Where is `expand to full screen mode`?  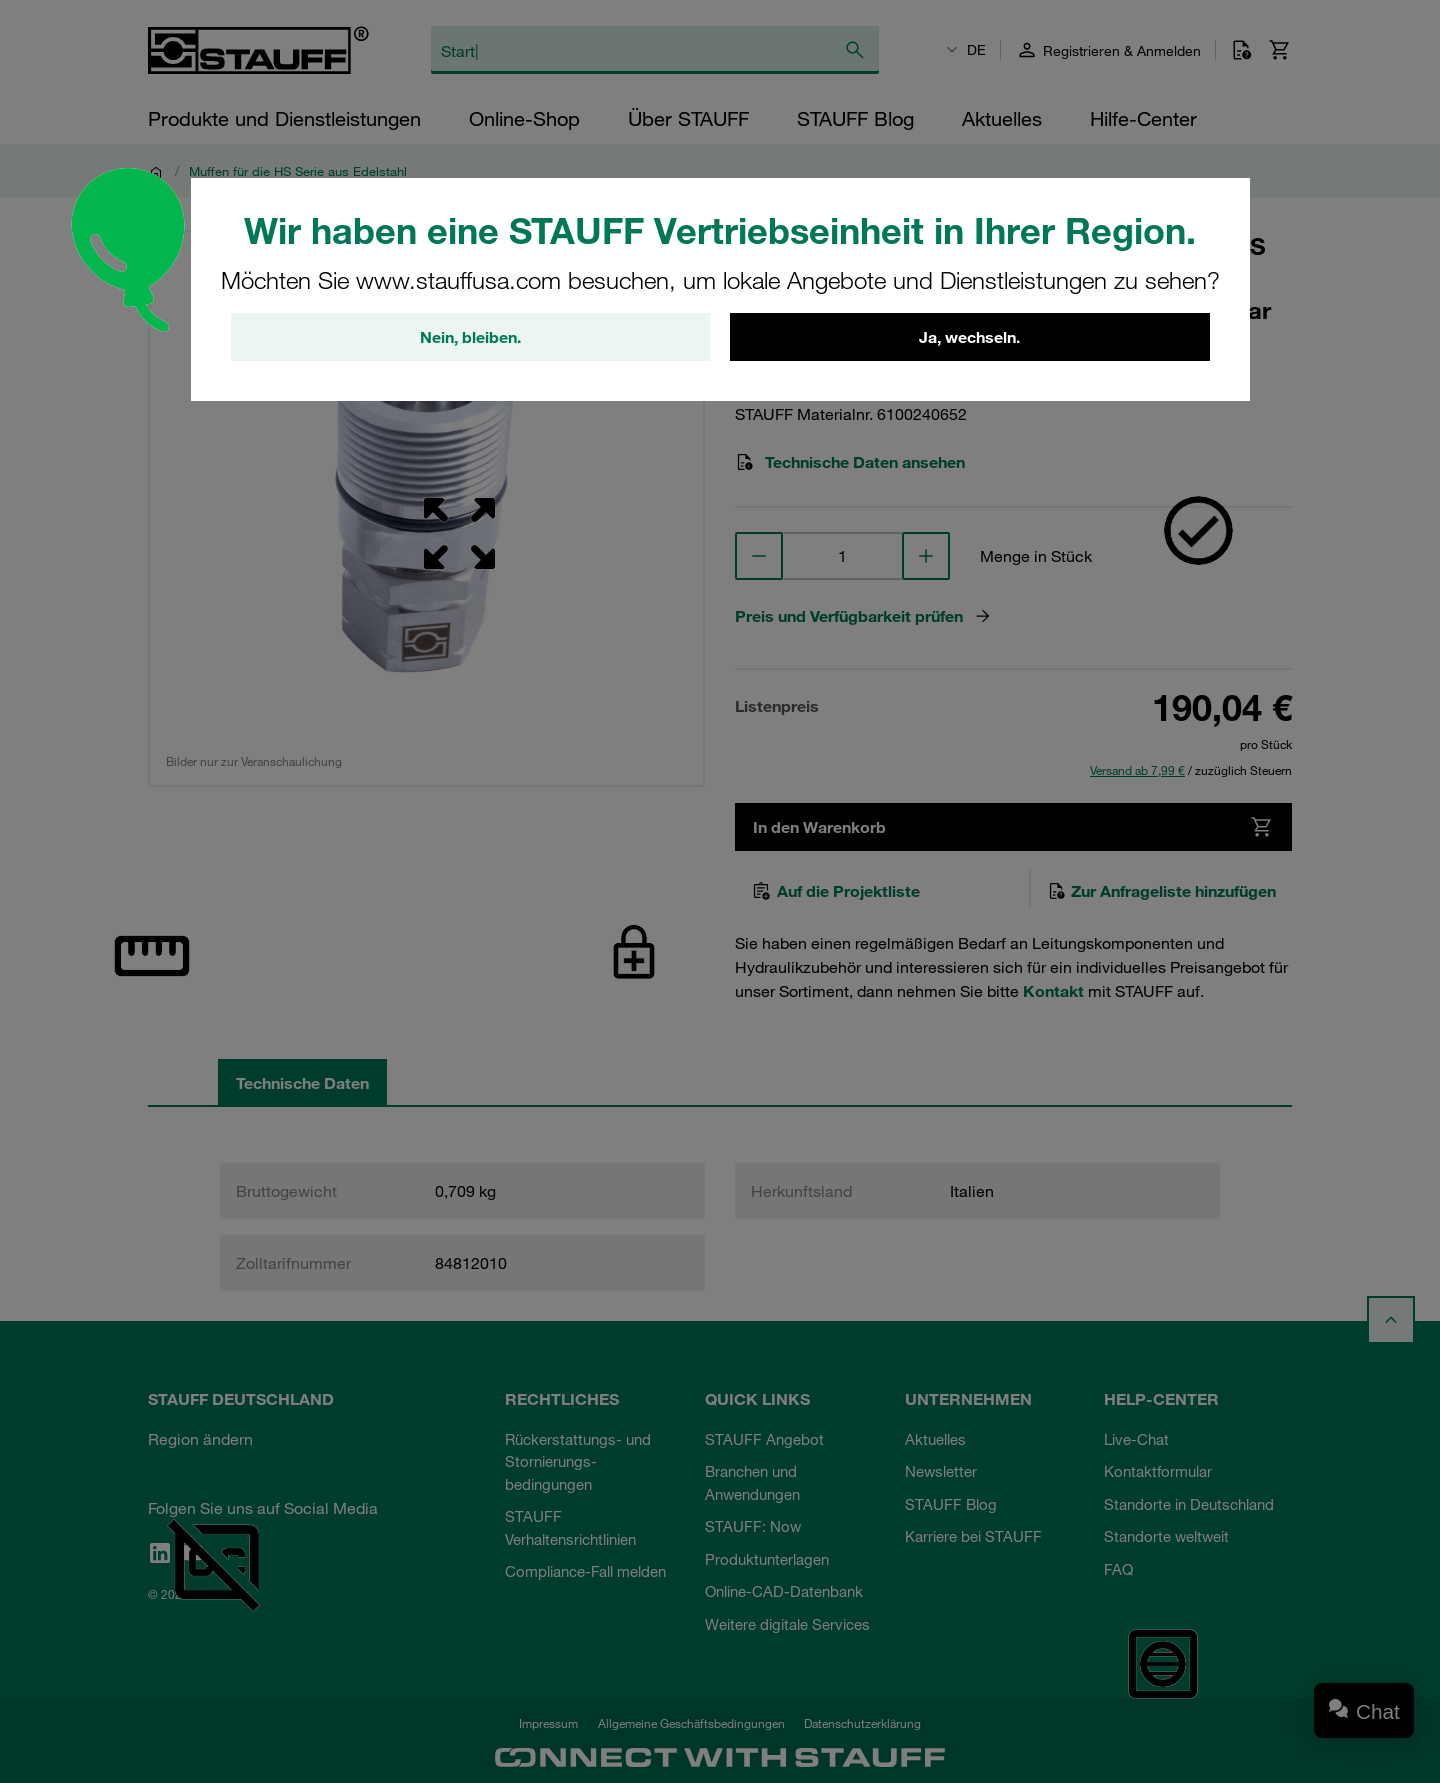
expand to full screen mode is located at coordinates (459, 533).